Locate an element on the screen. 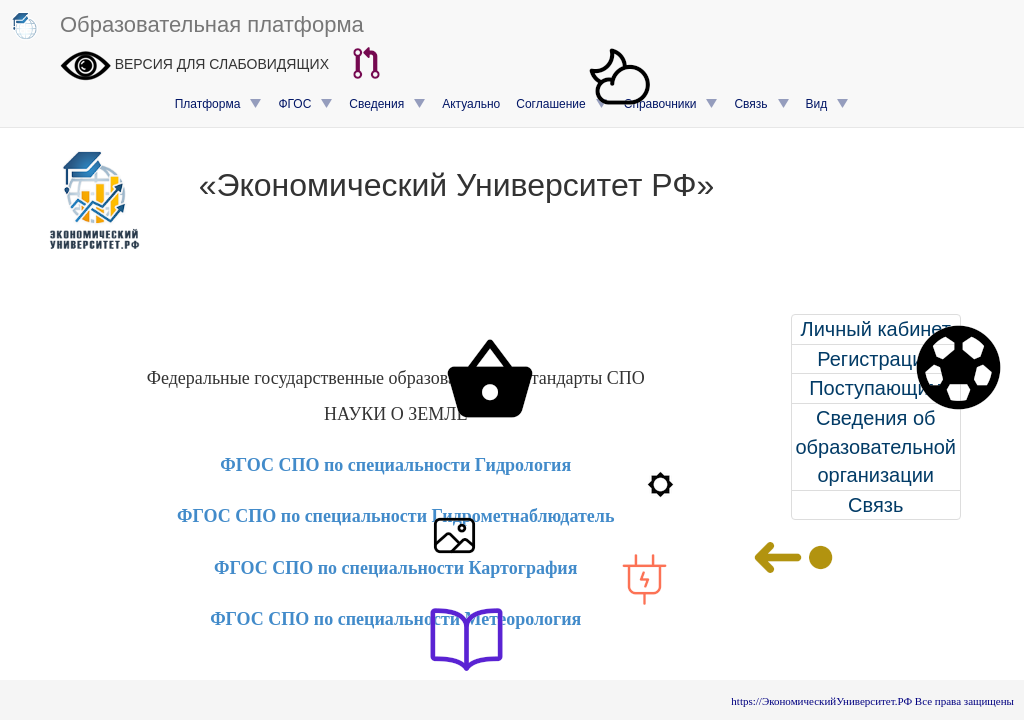 The width and height of the screenshot is (1024, 720). view image or photo is located at coordinates (454, 535).